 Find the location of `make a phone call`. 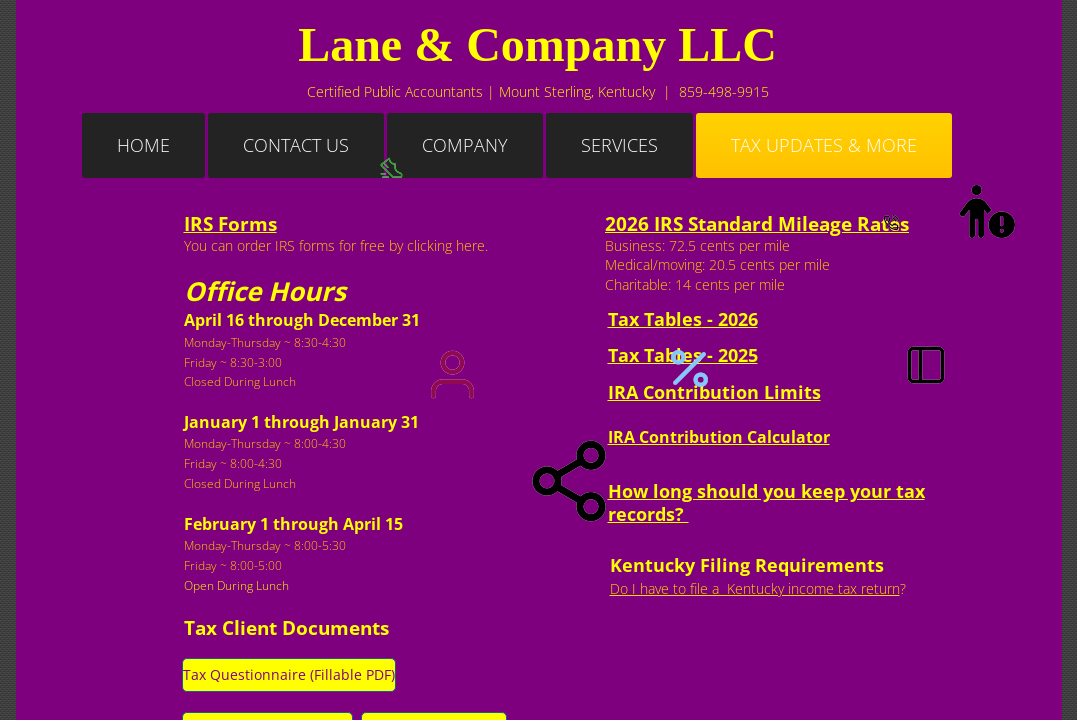

make a phone call is located at coordinates (891, 223).